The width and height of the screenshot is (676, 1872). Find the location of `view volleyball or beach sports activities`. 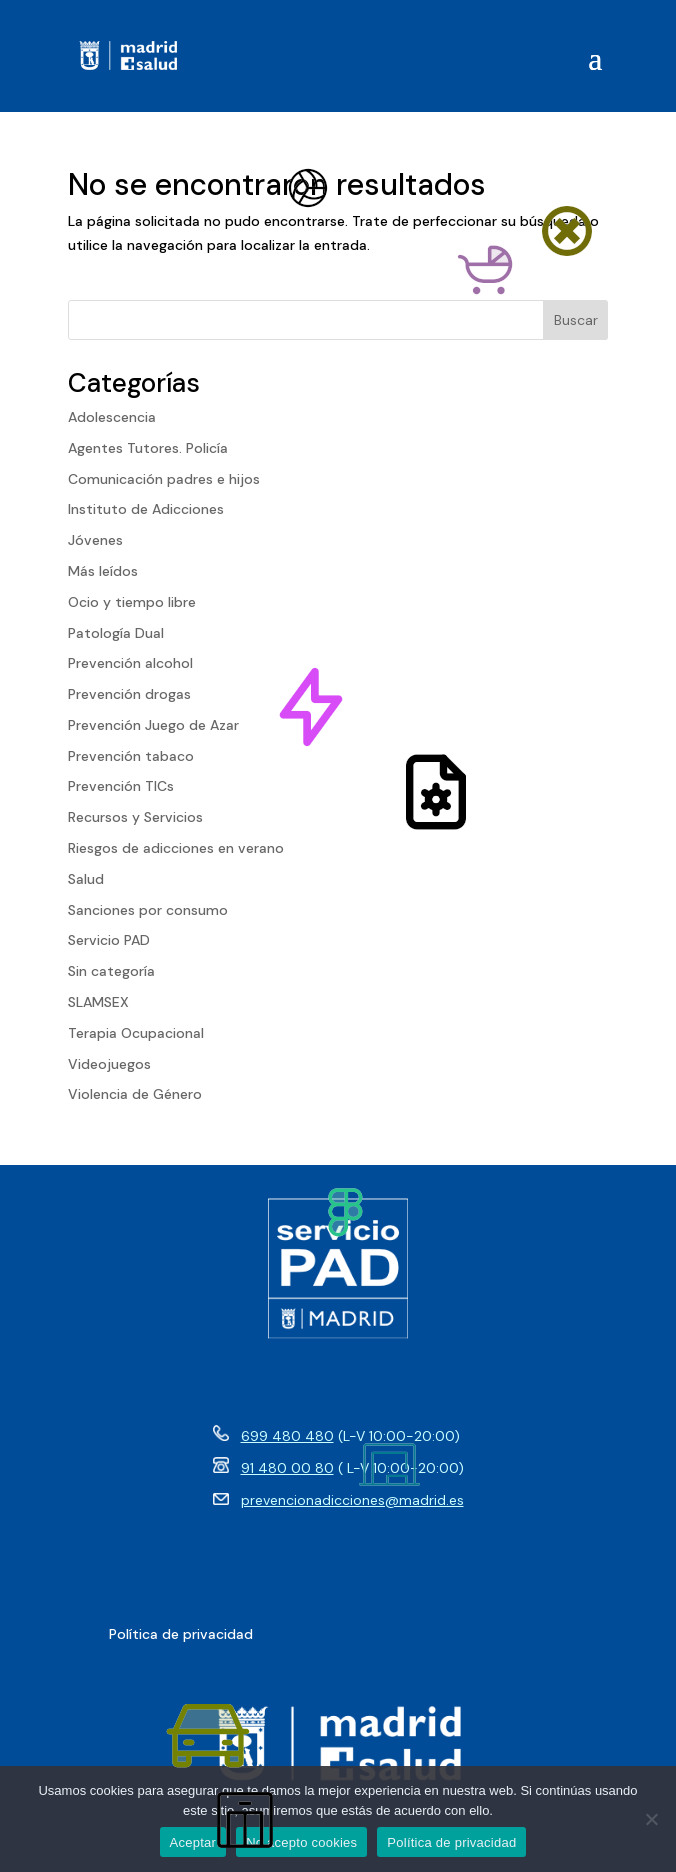

view volleyball or beach sports activities is located at coordinates (308, 188).